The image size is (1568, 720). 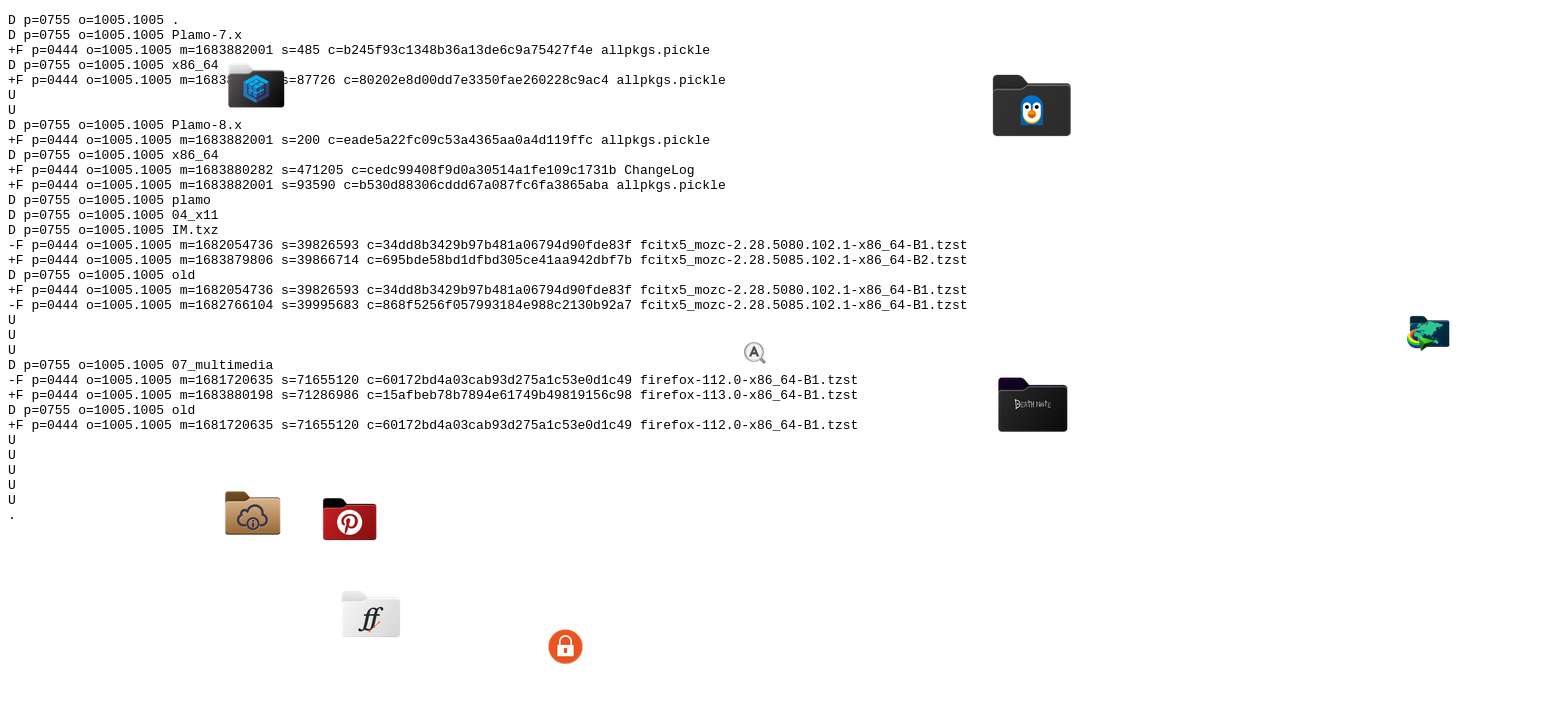 What do you see at coordinates (370, 615) in the screenshot?
I see `open fontforge project files folder` at bounding box center [370, 615].